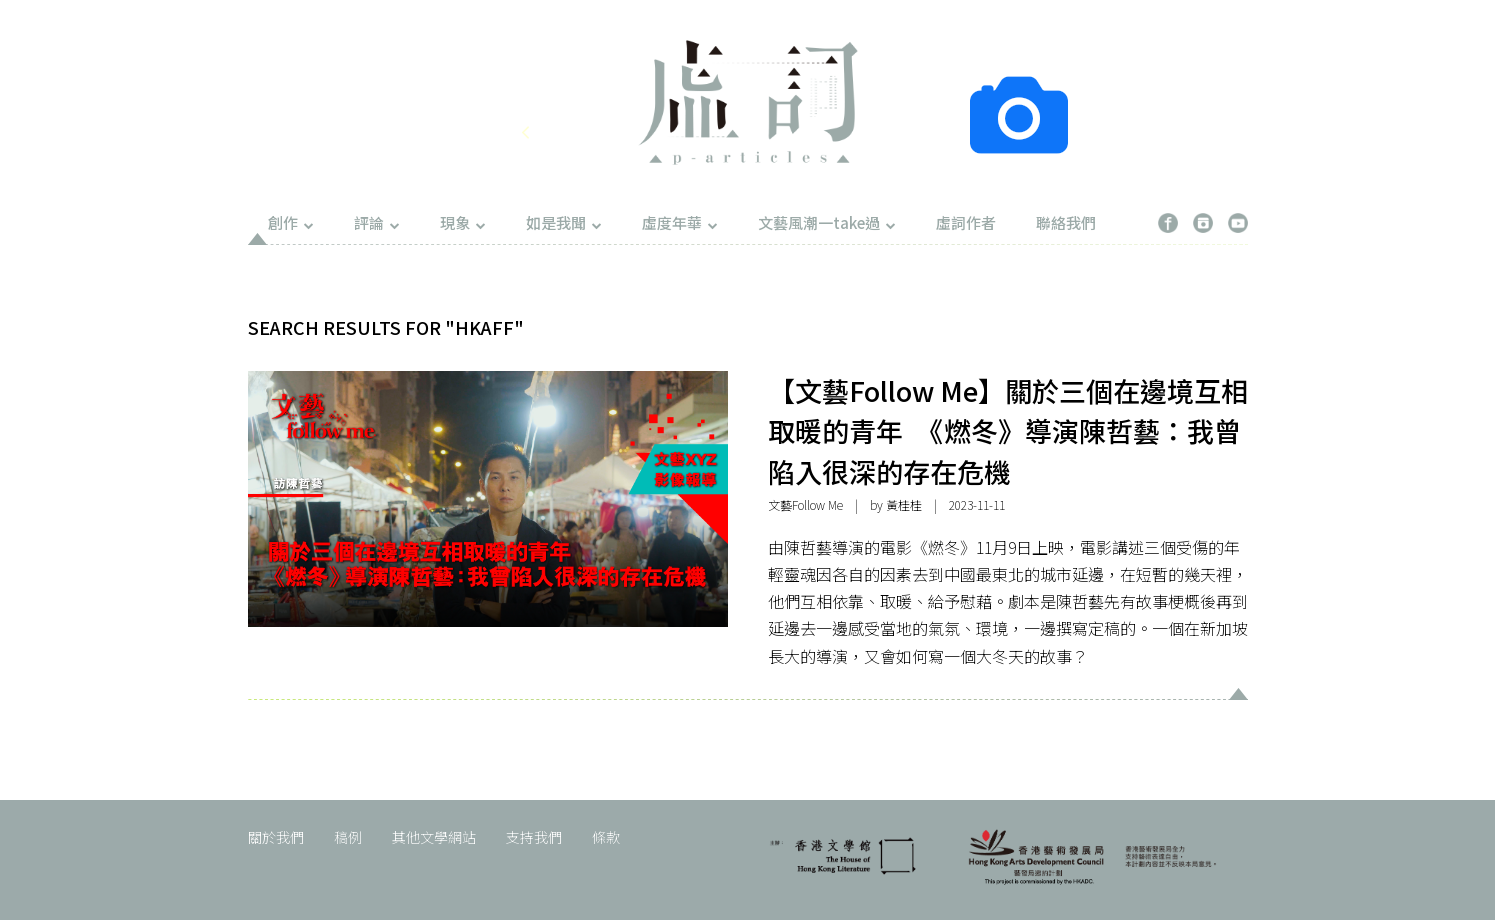 The image size is (1495, 920). Describe the element at coordinates (525, 132) in the screenshot. I see `go back to the previous screen` at that location.